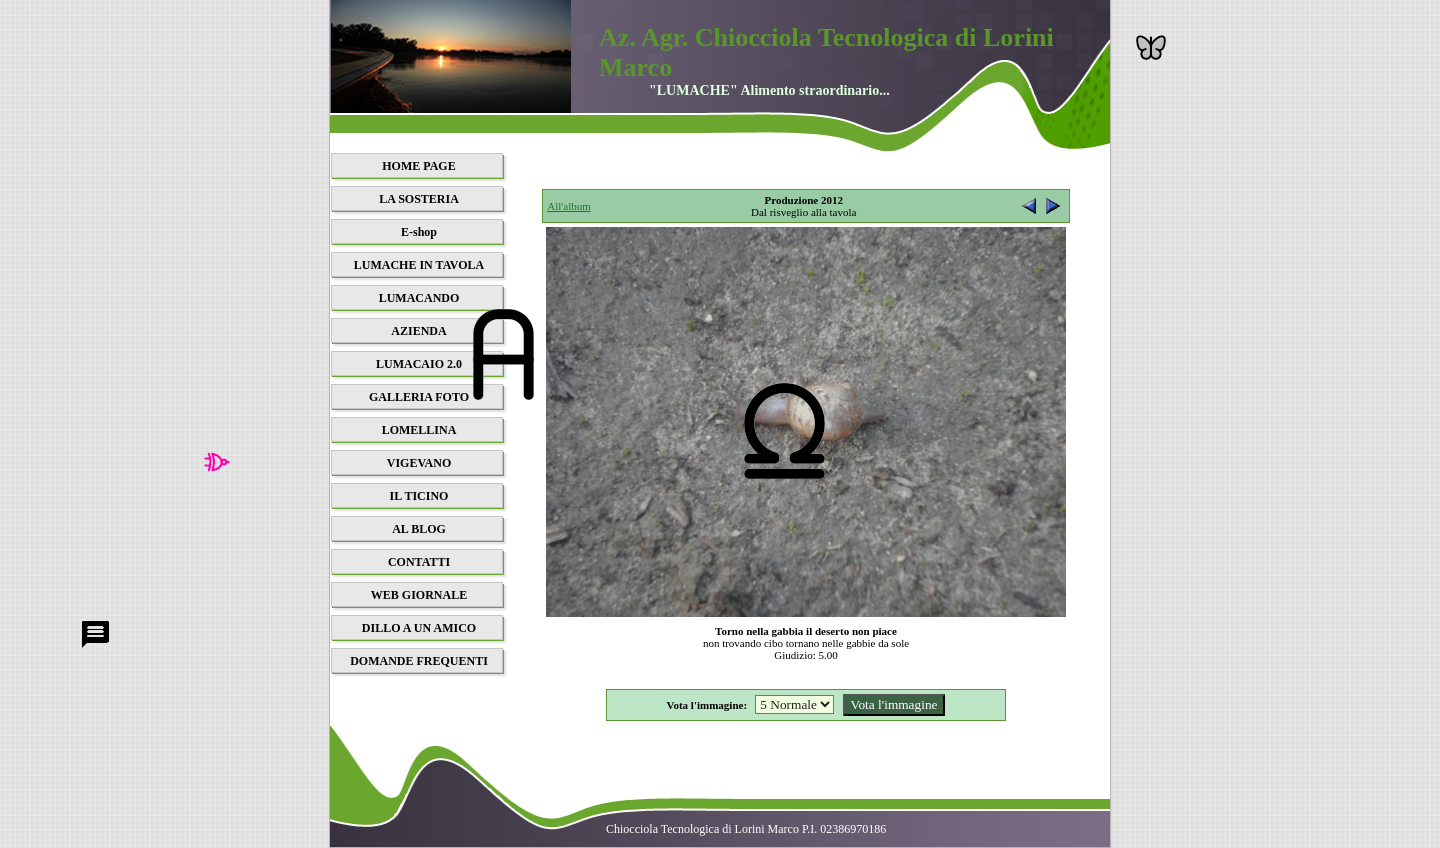  What do you see at coordinates (784, 433) in the screenshot?
I see `libra zodiac sign symbol` at bounding box center [784, 433].